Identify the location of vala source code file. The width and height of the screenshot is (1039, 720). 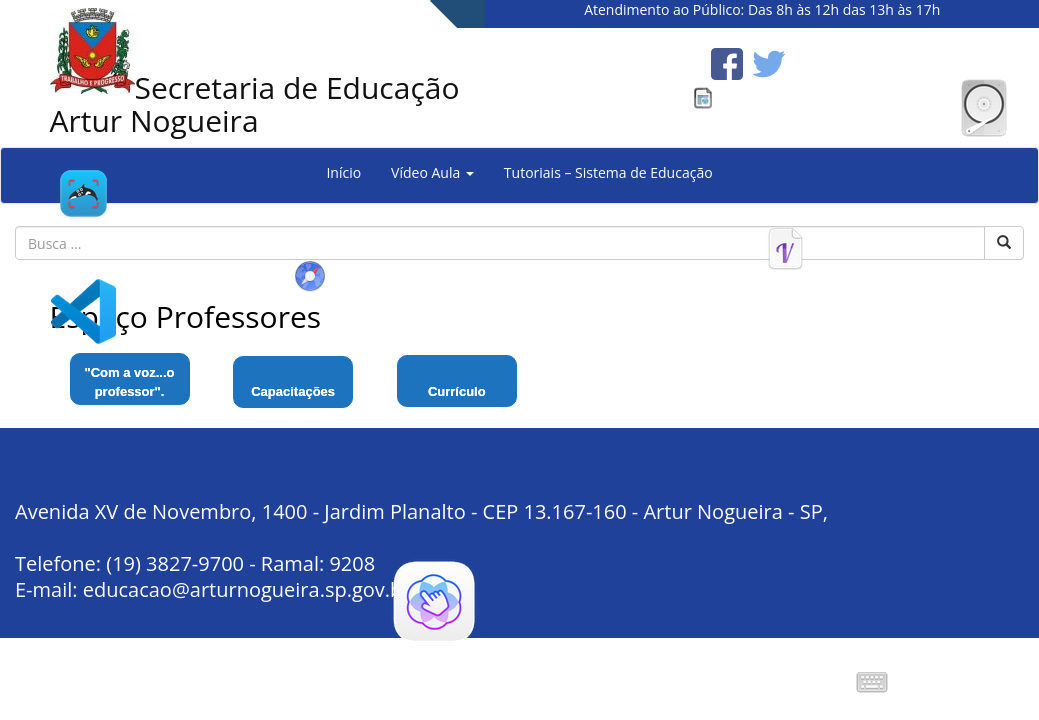
(785, 248).